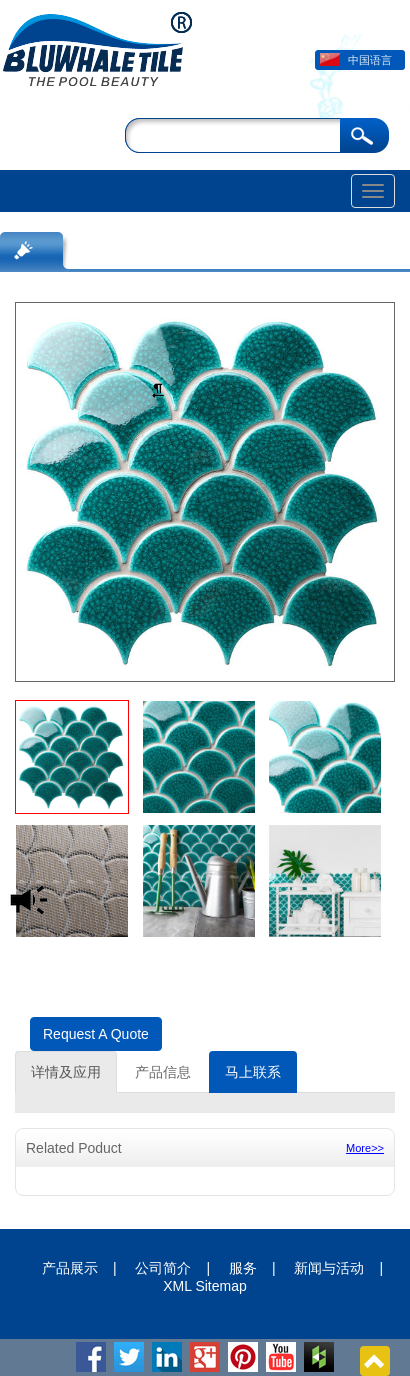 Image resolution: width=410 pixels, height=1376 pixels. I want to click on switch text direction to right-to-left, so click(158, 391).